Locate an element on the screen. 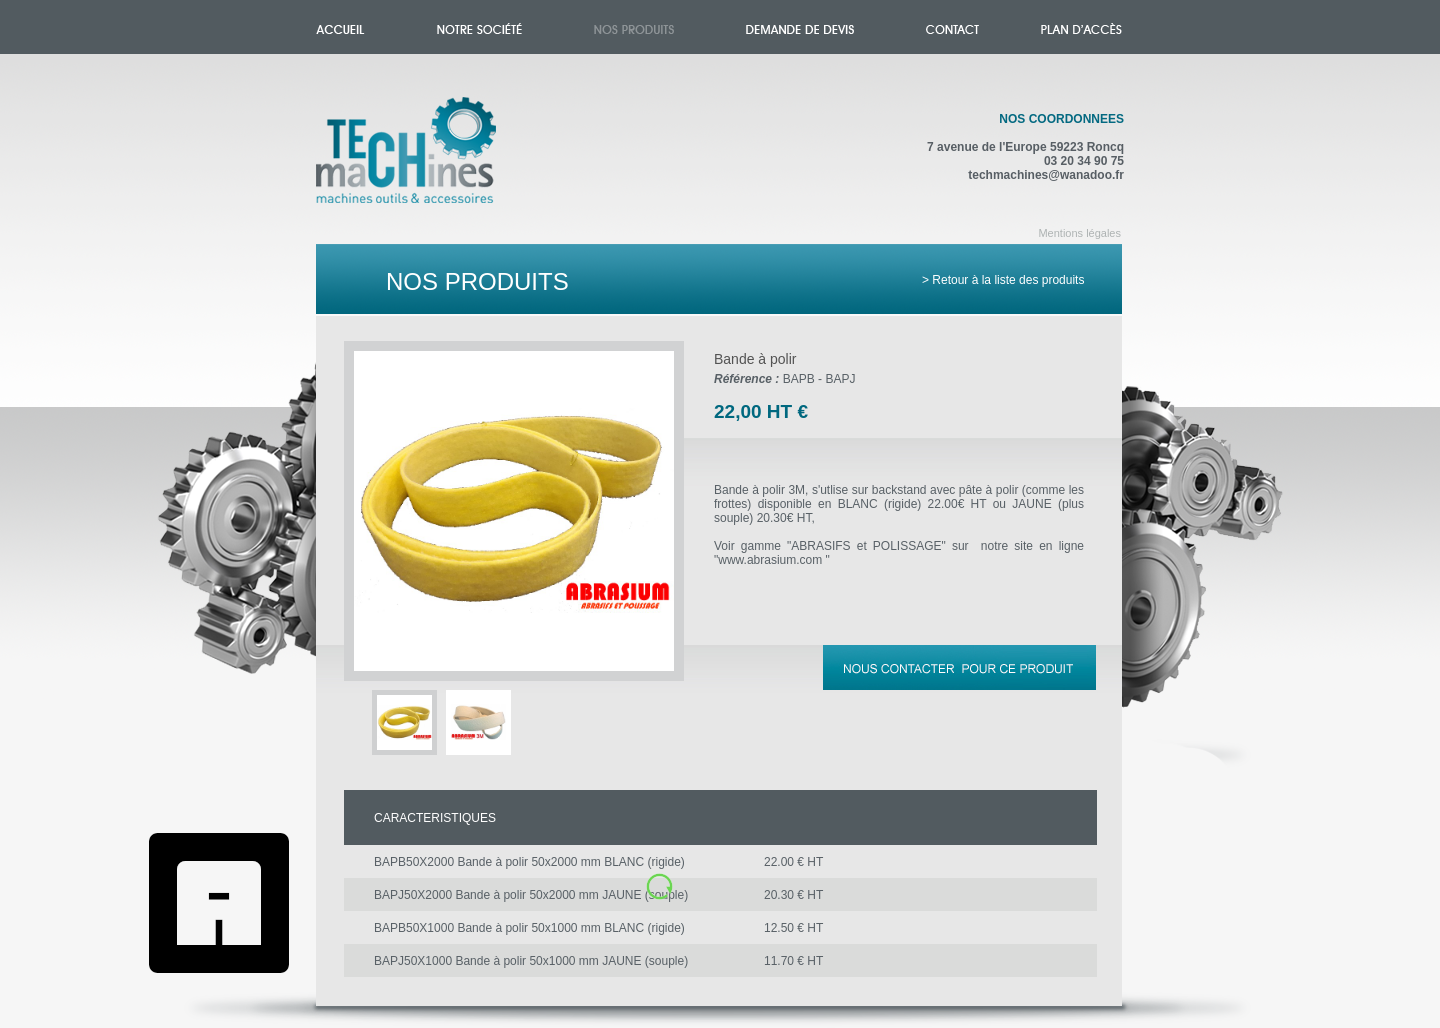 The height and width of the screenshot is (1028, 1440). restart the device is located at coordinates (659, 886).